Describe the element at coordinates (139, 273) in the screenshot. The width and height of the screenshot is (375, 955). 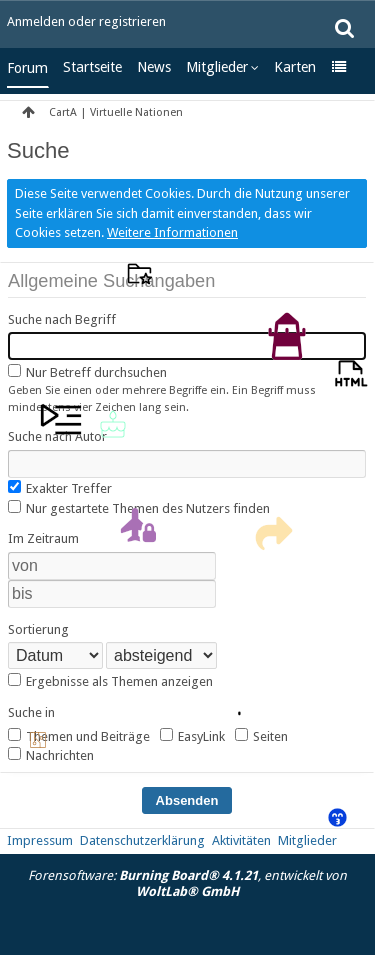
I see `access your starred or favorite folder` at that location.